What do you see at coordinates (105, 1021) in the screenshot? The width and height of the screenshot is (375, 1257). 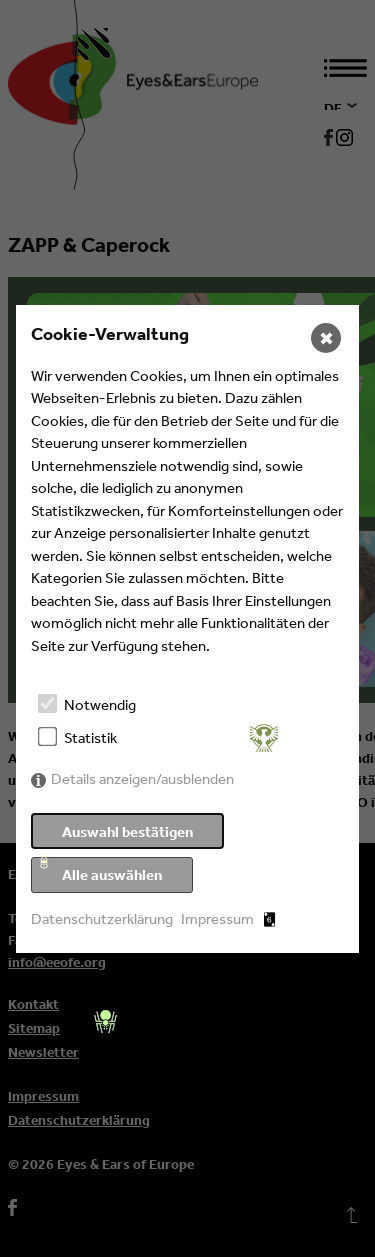 I see `spider enemy or creature in a game interface` at bounding box center [105, 1021].